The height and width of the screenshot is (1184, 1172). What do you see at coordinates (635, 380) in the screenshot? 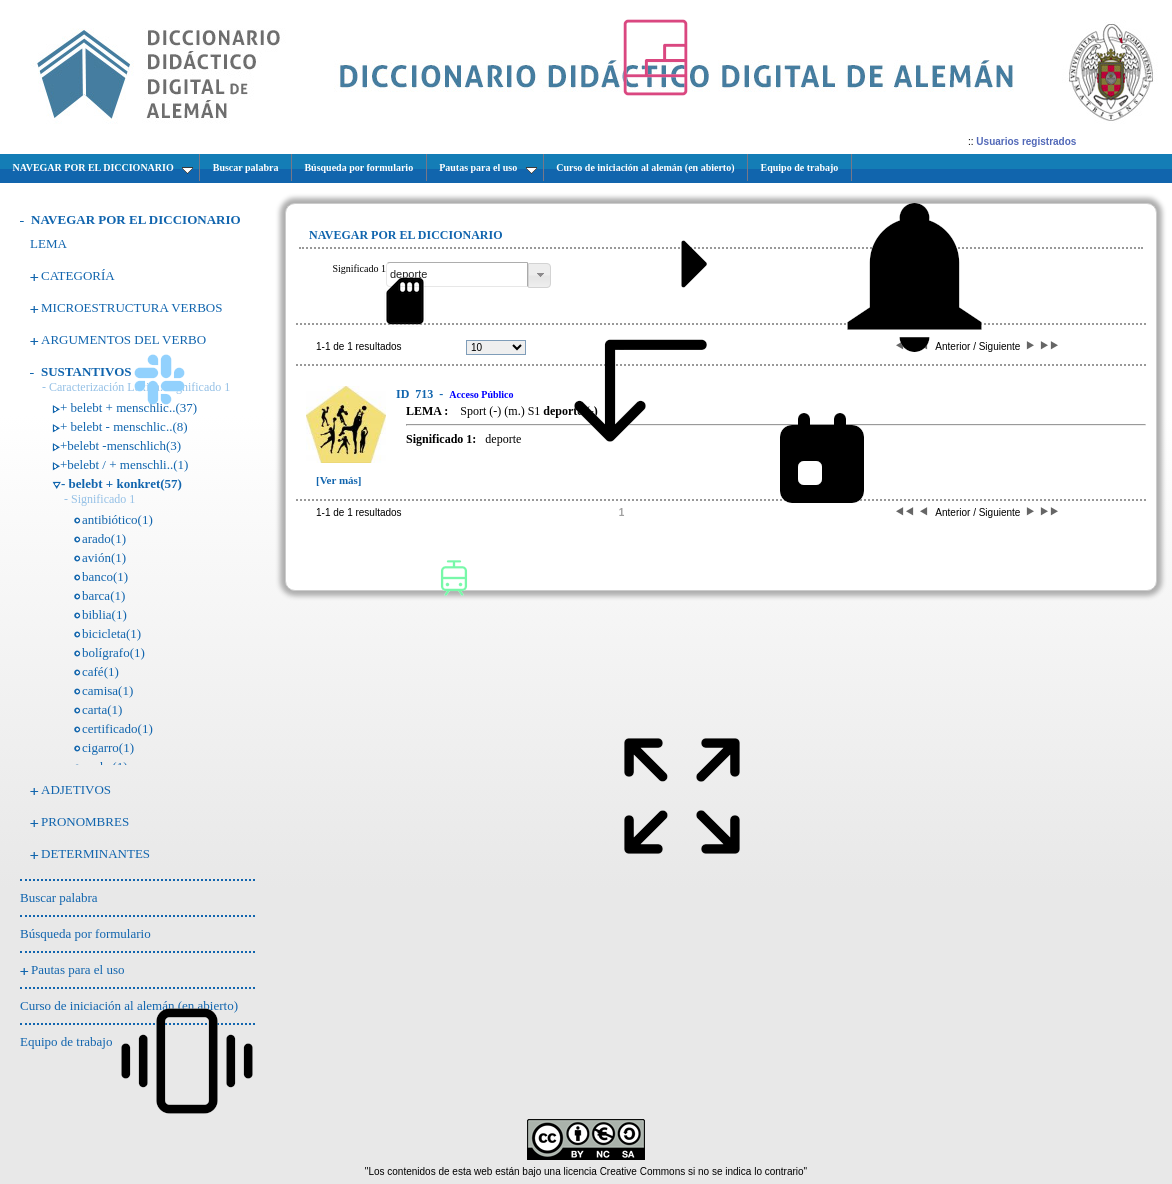
I see `navigate back and down in a menu hierarchy` at bounding box center [635, 380].